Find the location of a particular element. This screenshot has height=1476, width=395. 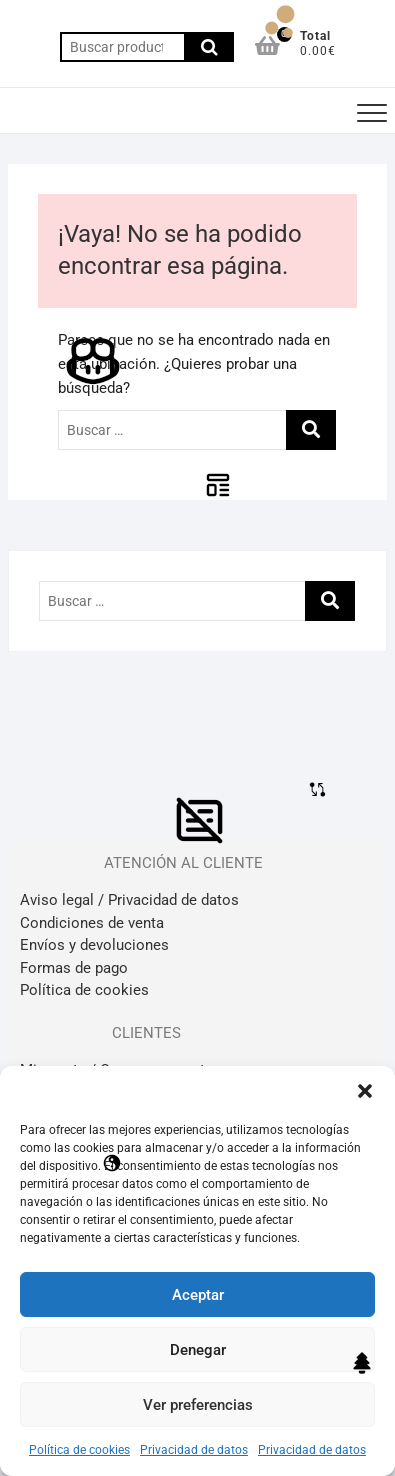

view bubble chart data visualization is located at coordinates (281, 21).